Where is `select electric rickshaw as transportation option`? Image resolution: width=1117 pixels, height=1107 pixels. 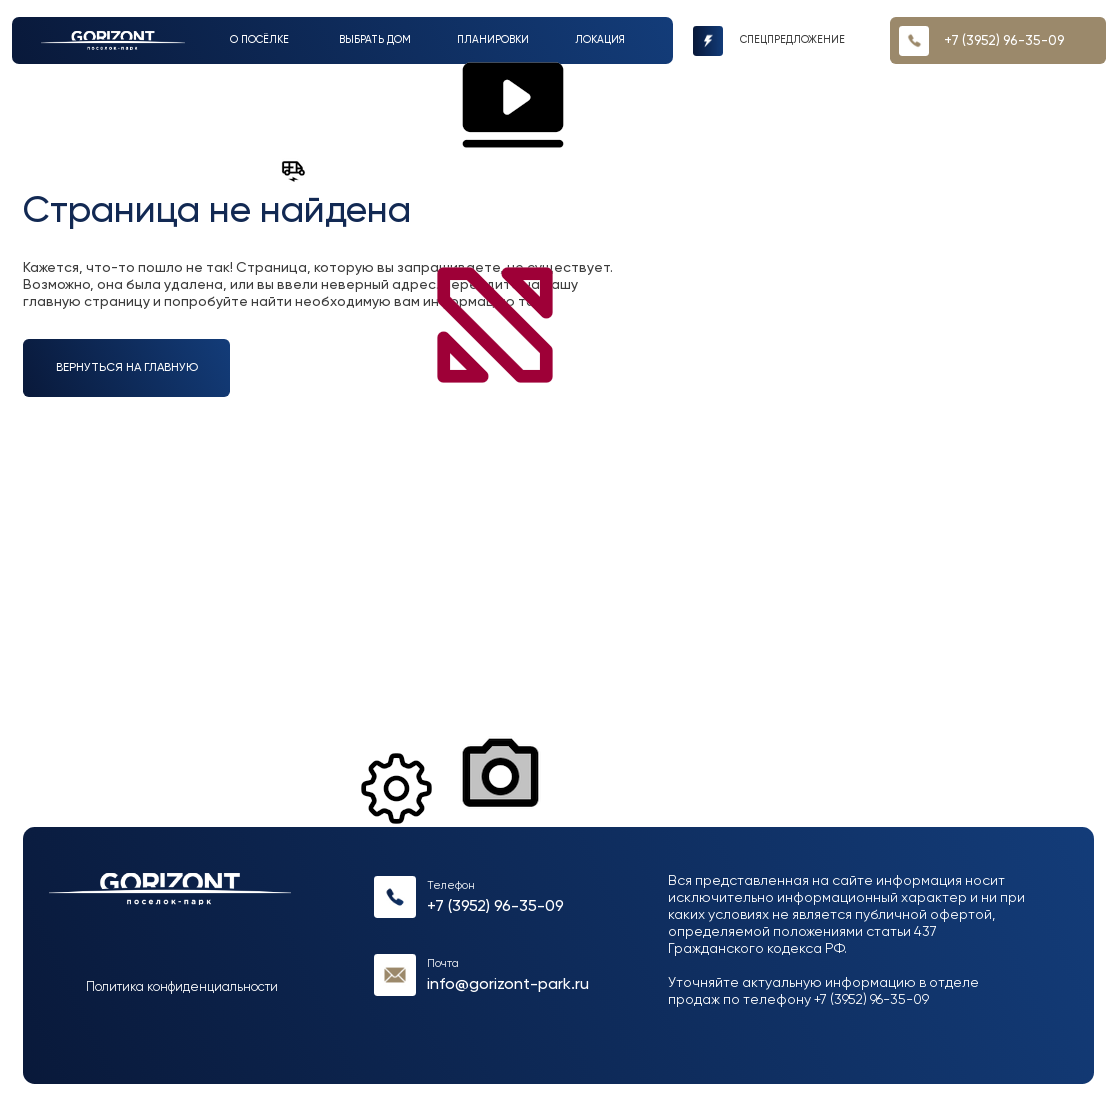 select electric rickshaw as transportation option is located at coordinates (293, 170).